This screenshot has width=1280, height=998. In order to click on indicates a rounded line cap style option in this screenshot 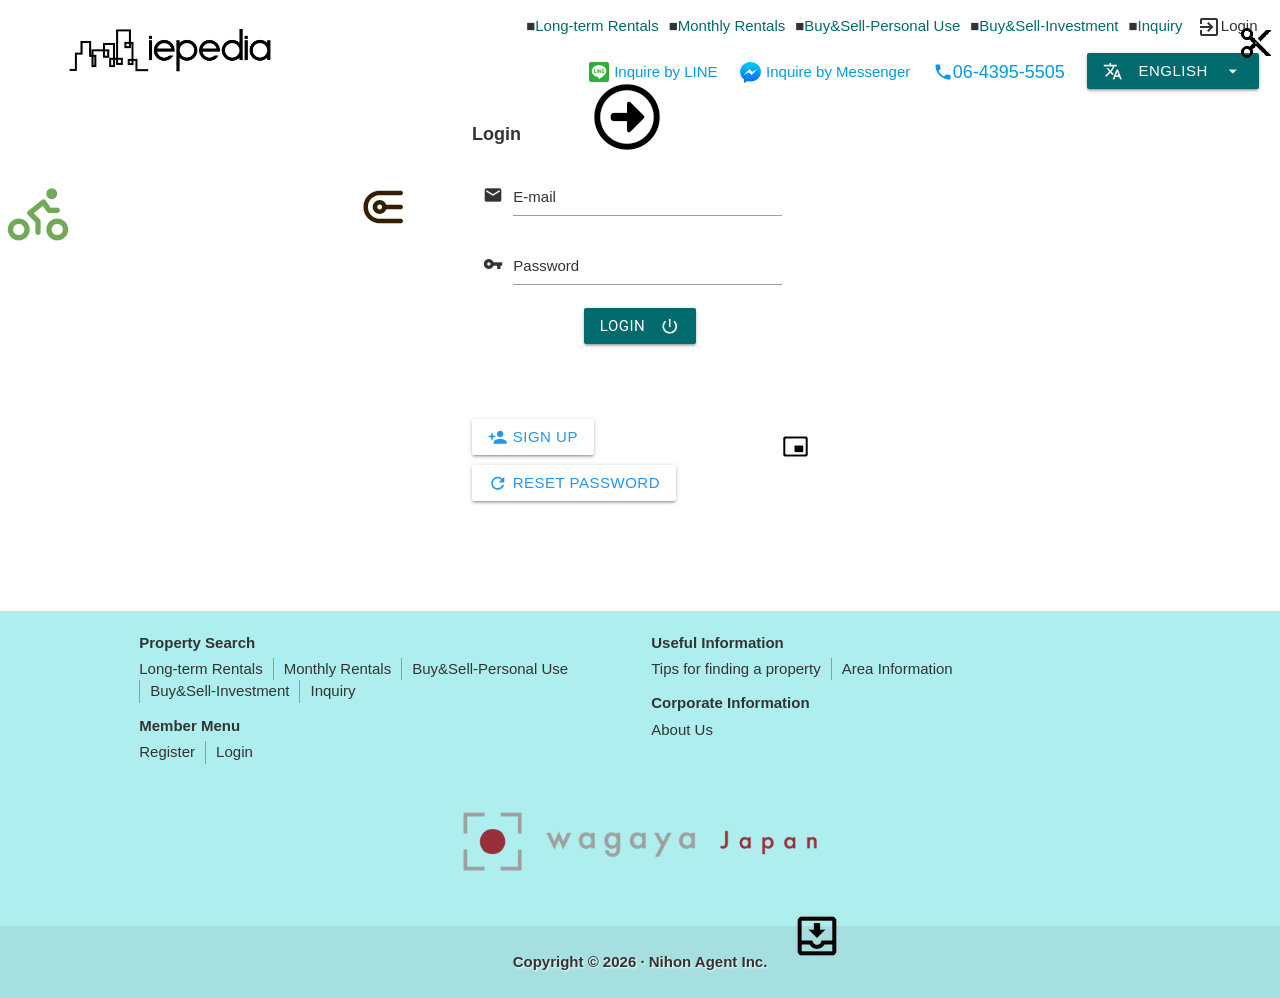, I will do `click(382, 207)`.